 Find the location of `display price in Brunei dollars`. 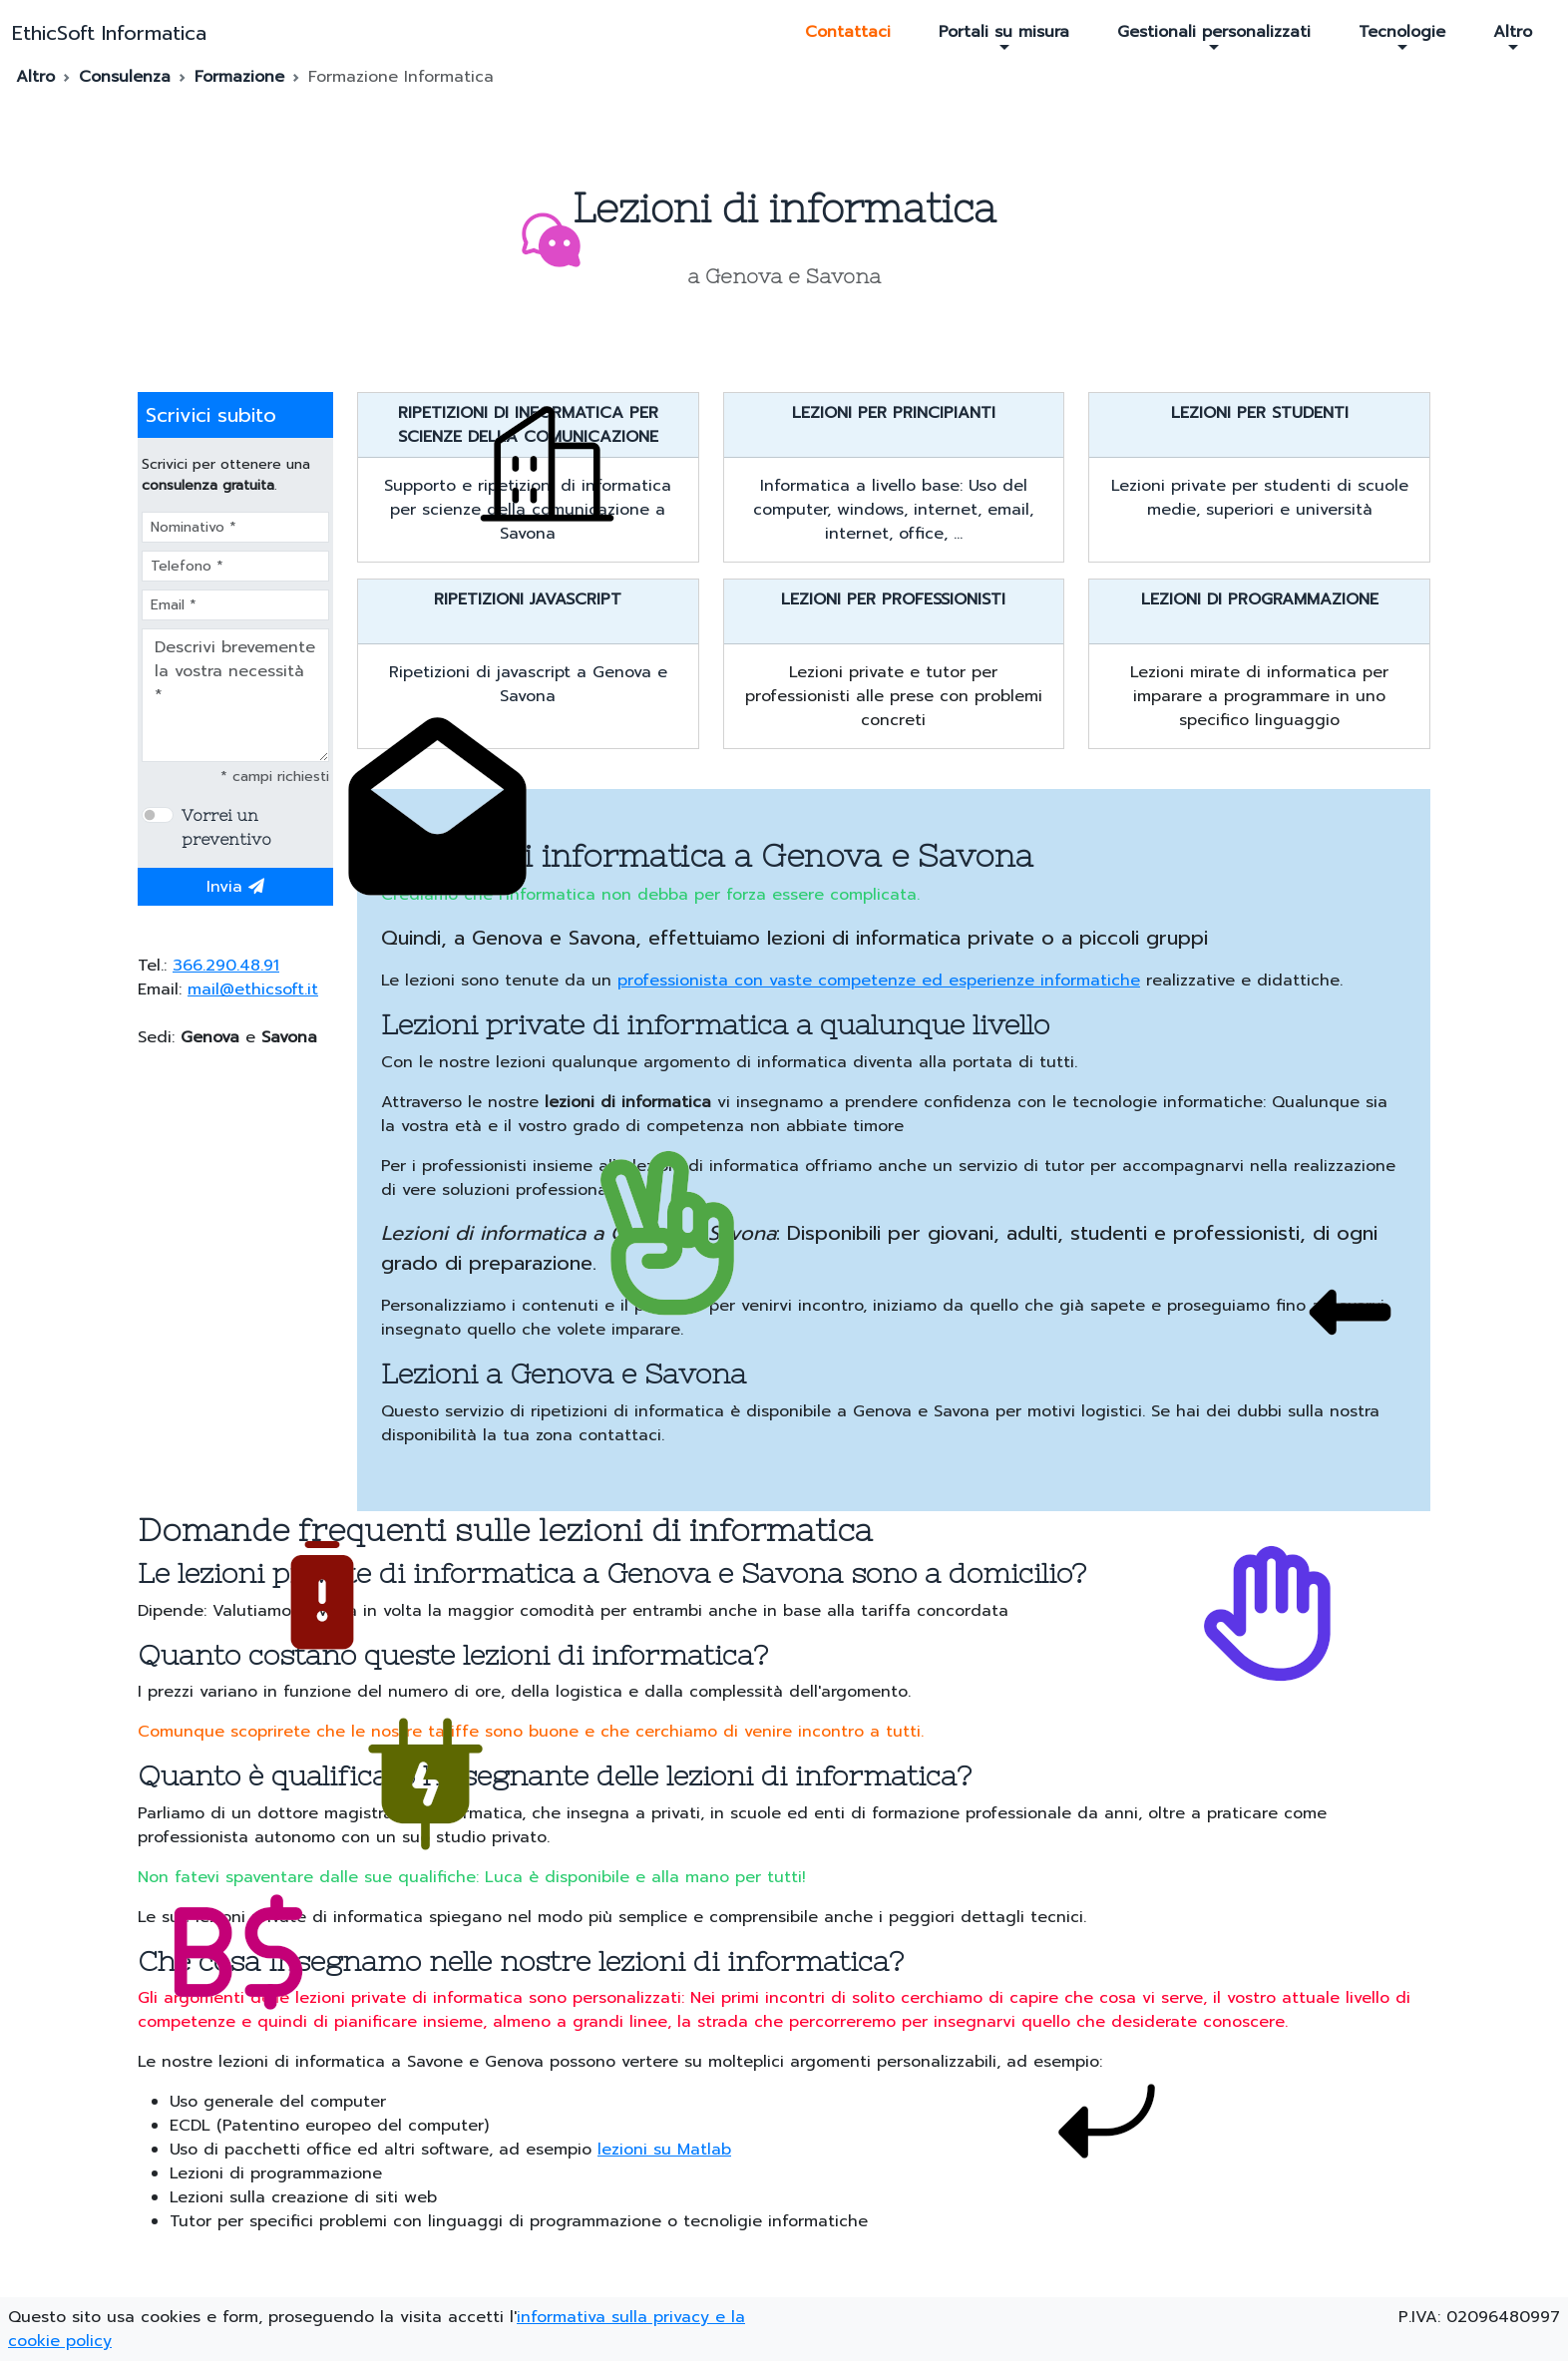

display price in Brunei dollars is located at coordinates (238, 1952).